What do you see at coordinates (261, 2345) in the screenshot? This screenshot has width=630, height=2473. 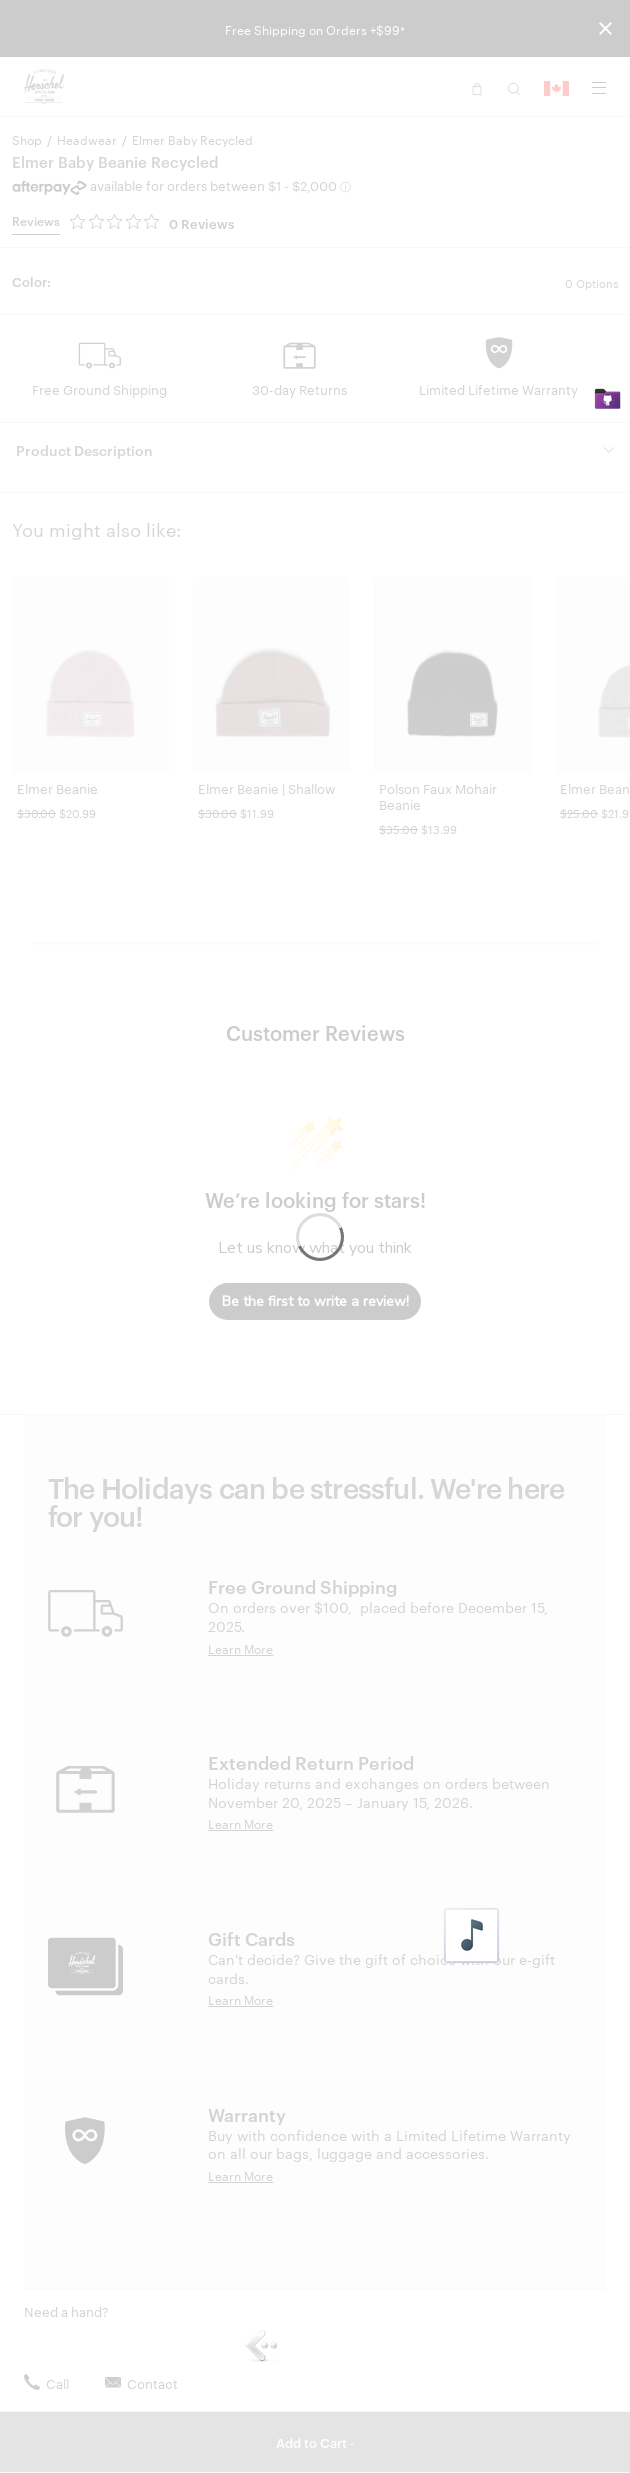 I see `go back to the previous screen or page` at bounding box center [261, 2345].